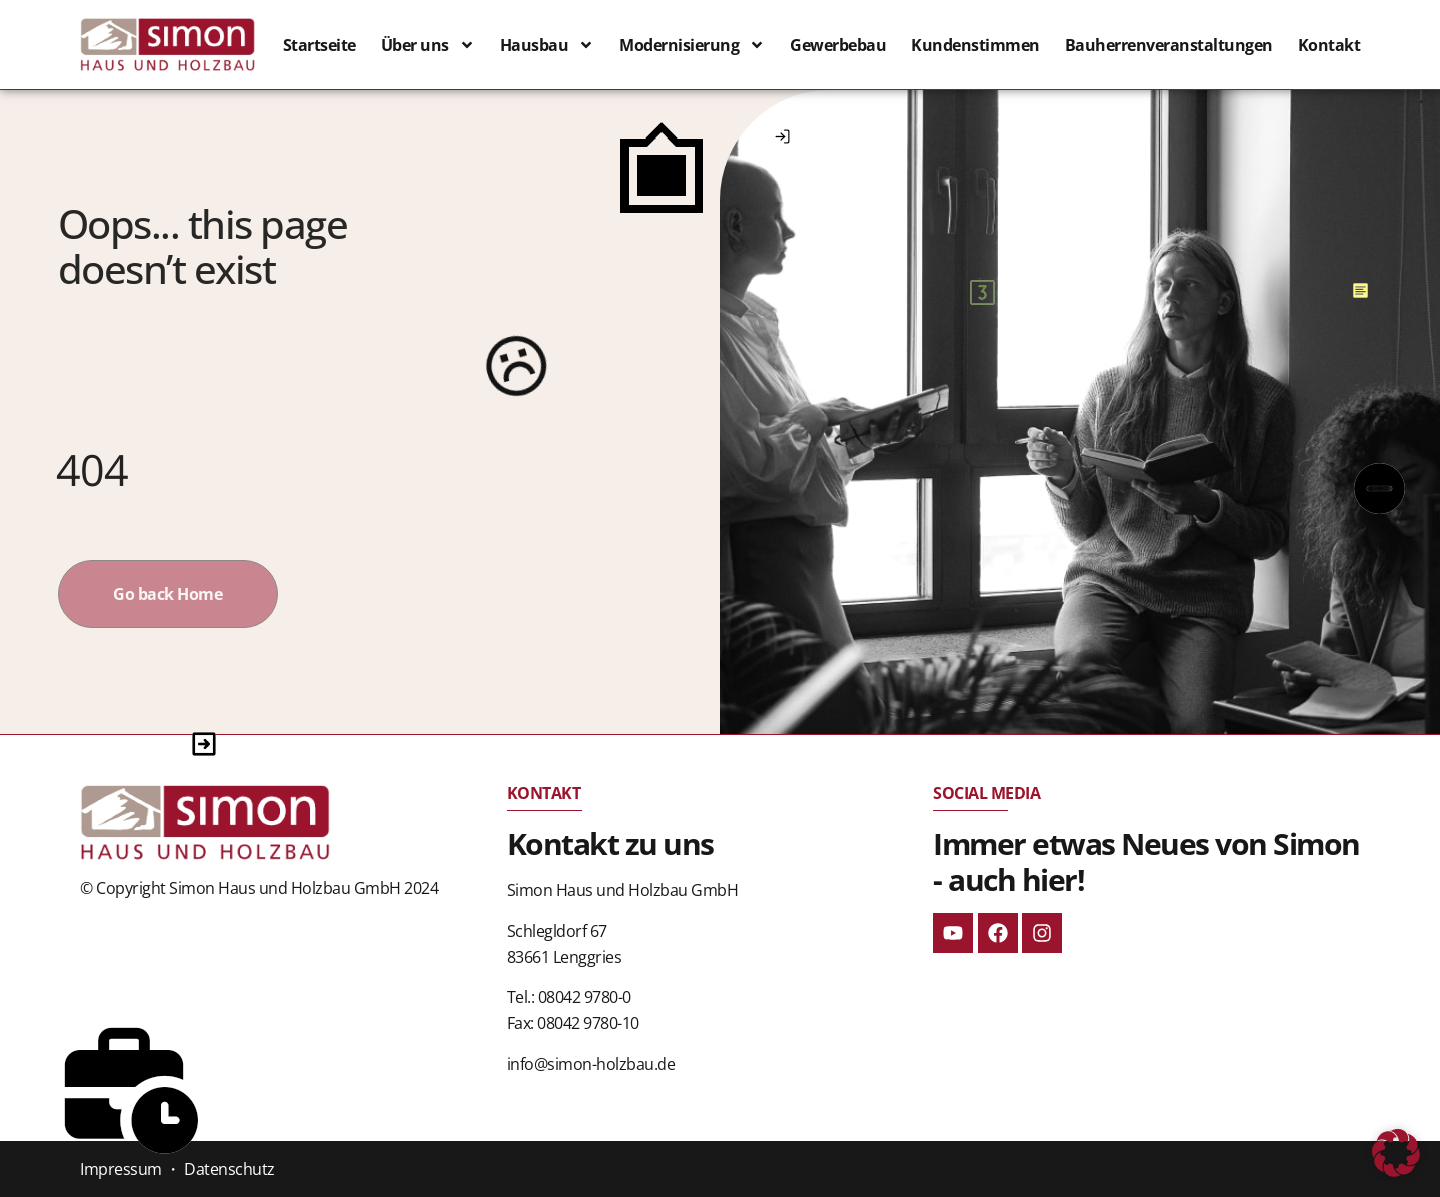 The image size is (1440, 1197). Describe the element at coordinates (1360, 290) in the screenshot. I see `align text to the left` at that location.